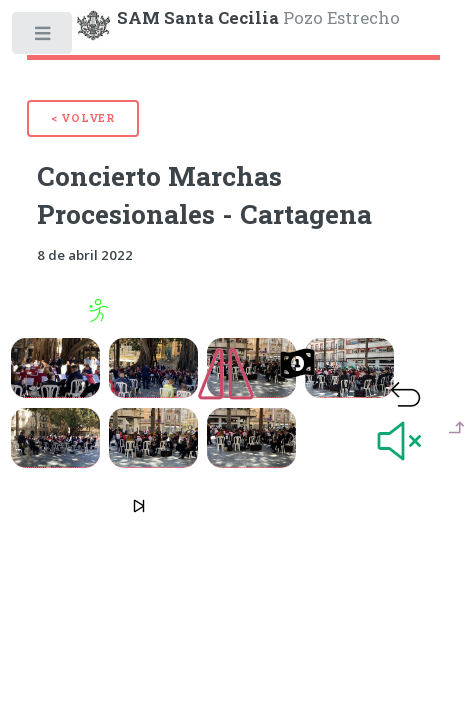 This screenshot has height=720, width=467. I want to click on view payment or billing information, so click(297, 363).